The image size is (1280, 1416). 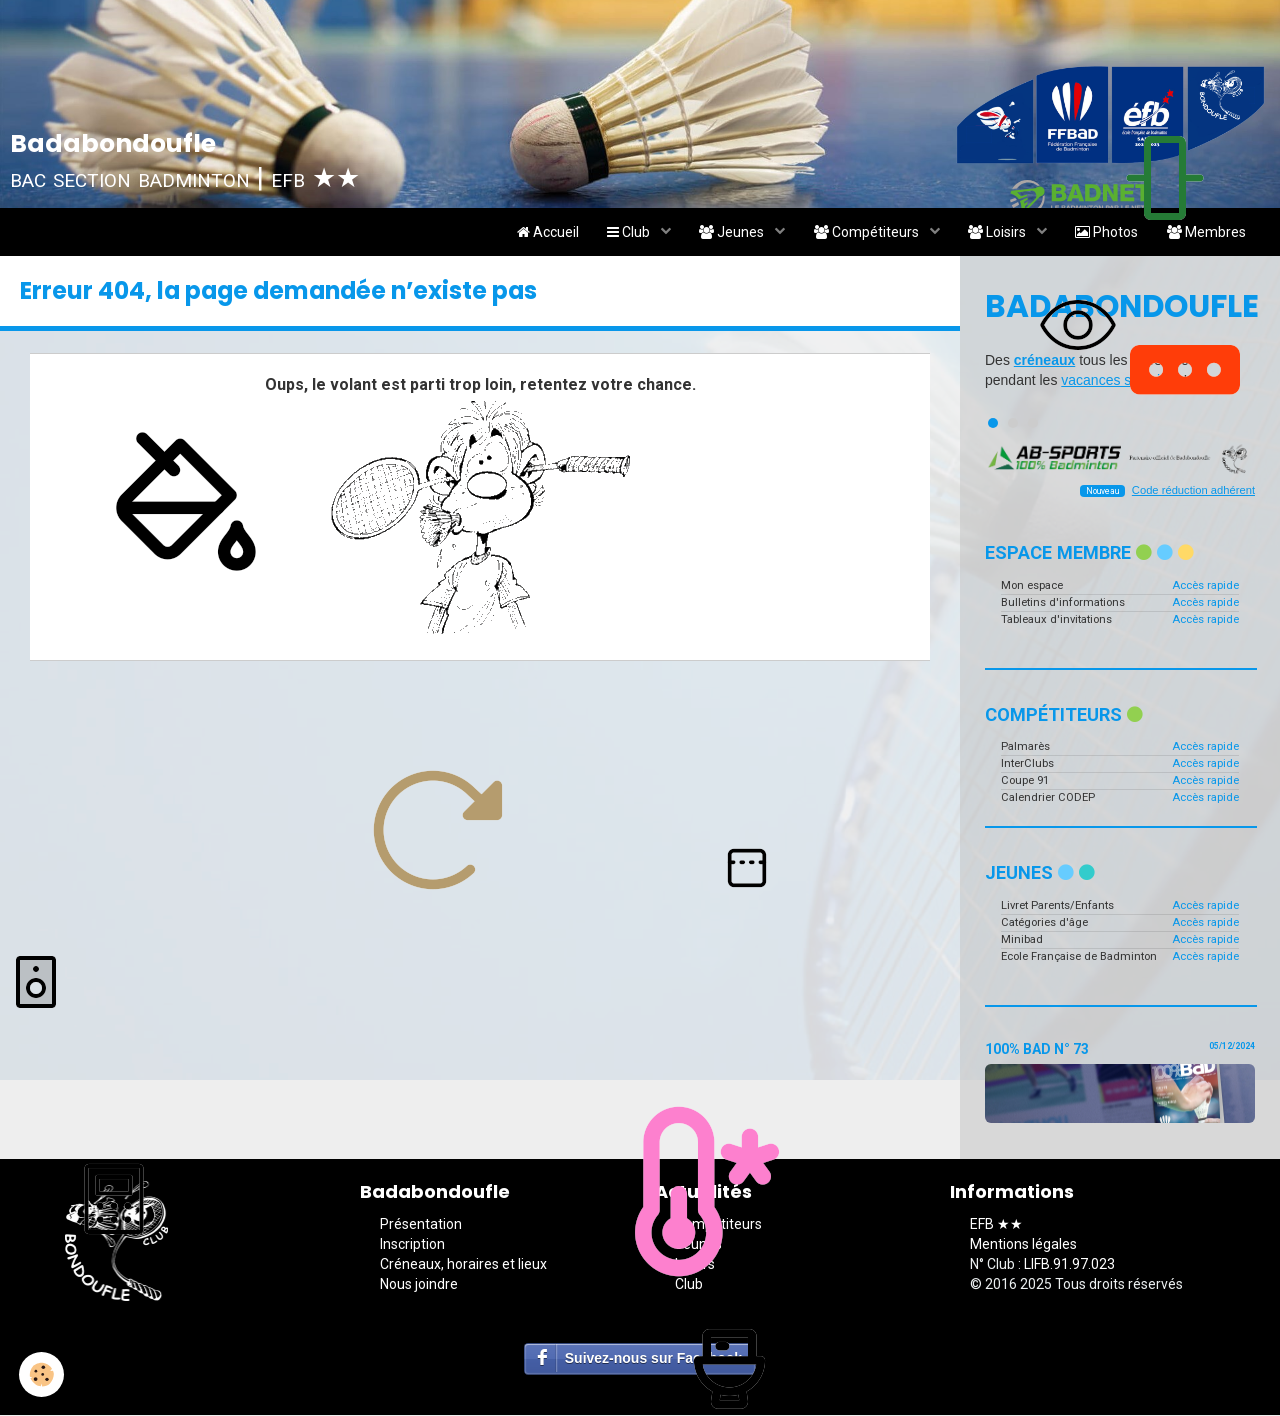 I want to click on find nearby restrooms, so click(x=729, y=1367).